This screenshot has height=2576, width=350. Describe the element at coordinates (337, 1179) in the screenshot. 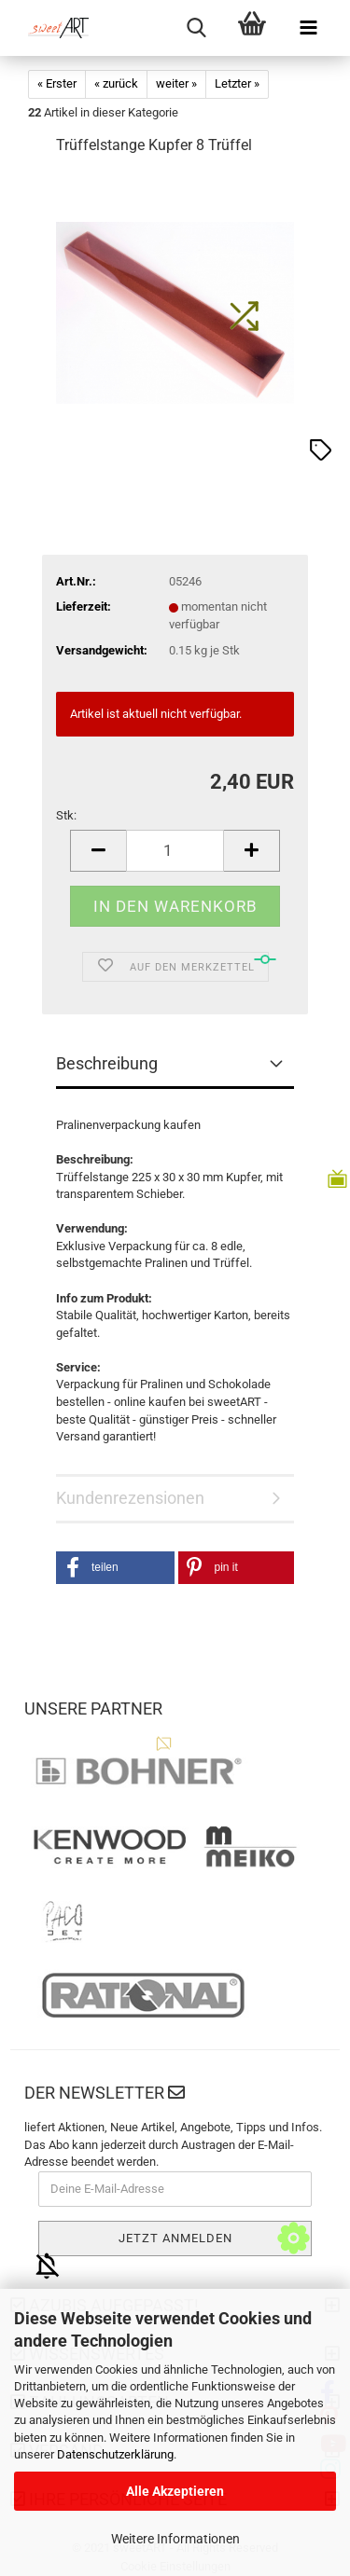

I see `watch TV or video content` at that location.